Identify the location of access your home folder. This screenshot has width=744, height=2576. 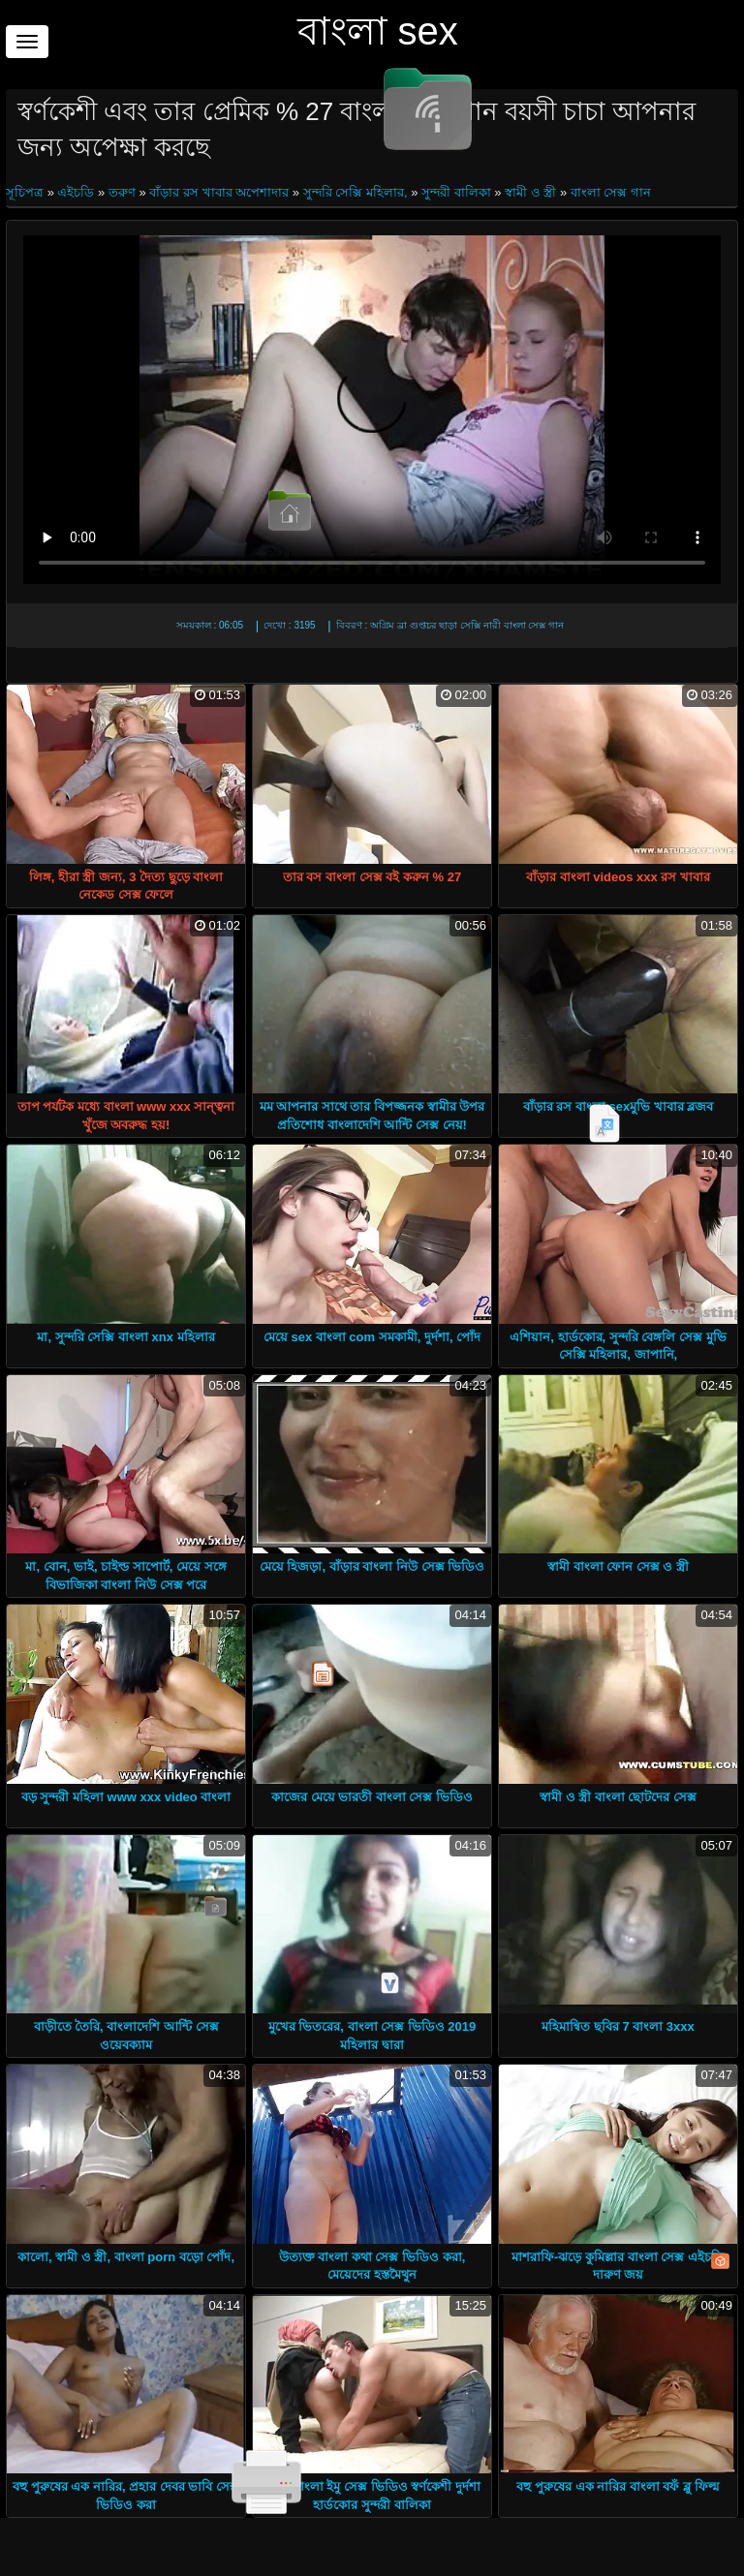
(290, 510).